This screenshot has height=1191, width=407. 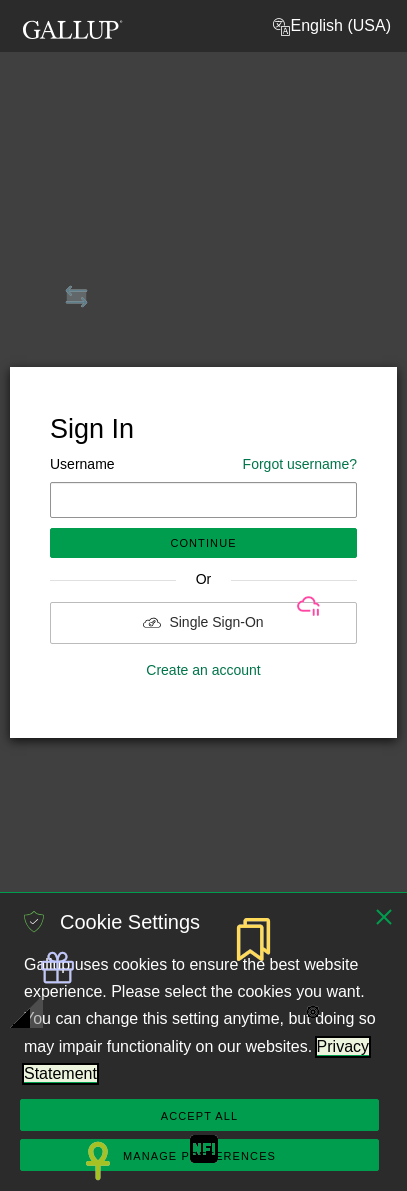 What do you see at coordinates (26, 1011) in the screenshot?
I see `indicates weak cellular signal strength (2 bars)` at bounding box center [26, 1011].